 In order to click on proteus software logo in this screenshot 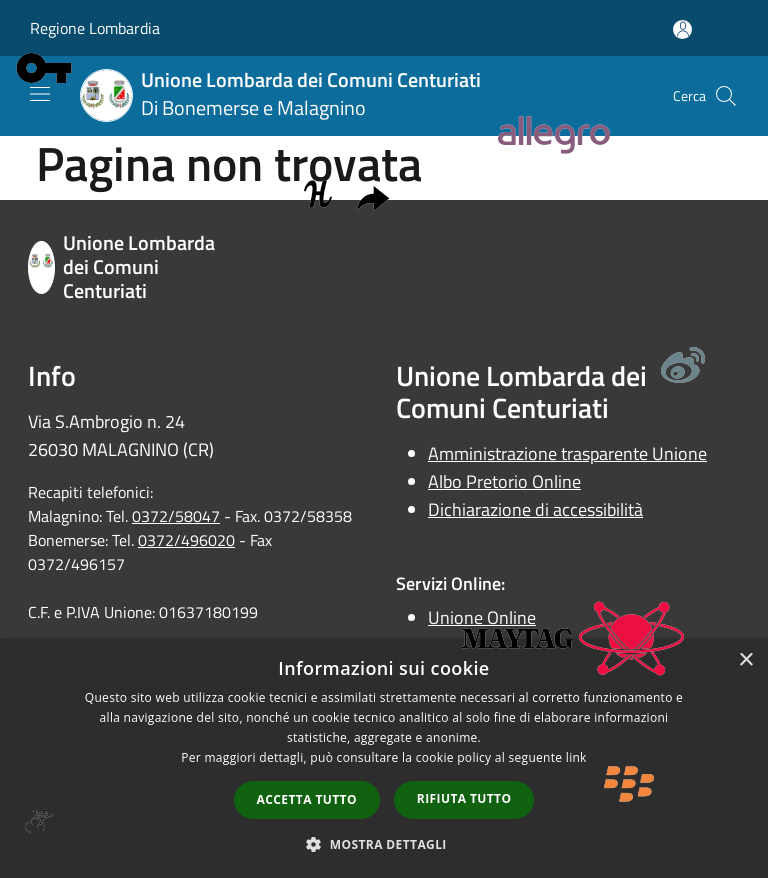, I will do `click(631, 638)`.